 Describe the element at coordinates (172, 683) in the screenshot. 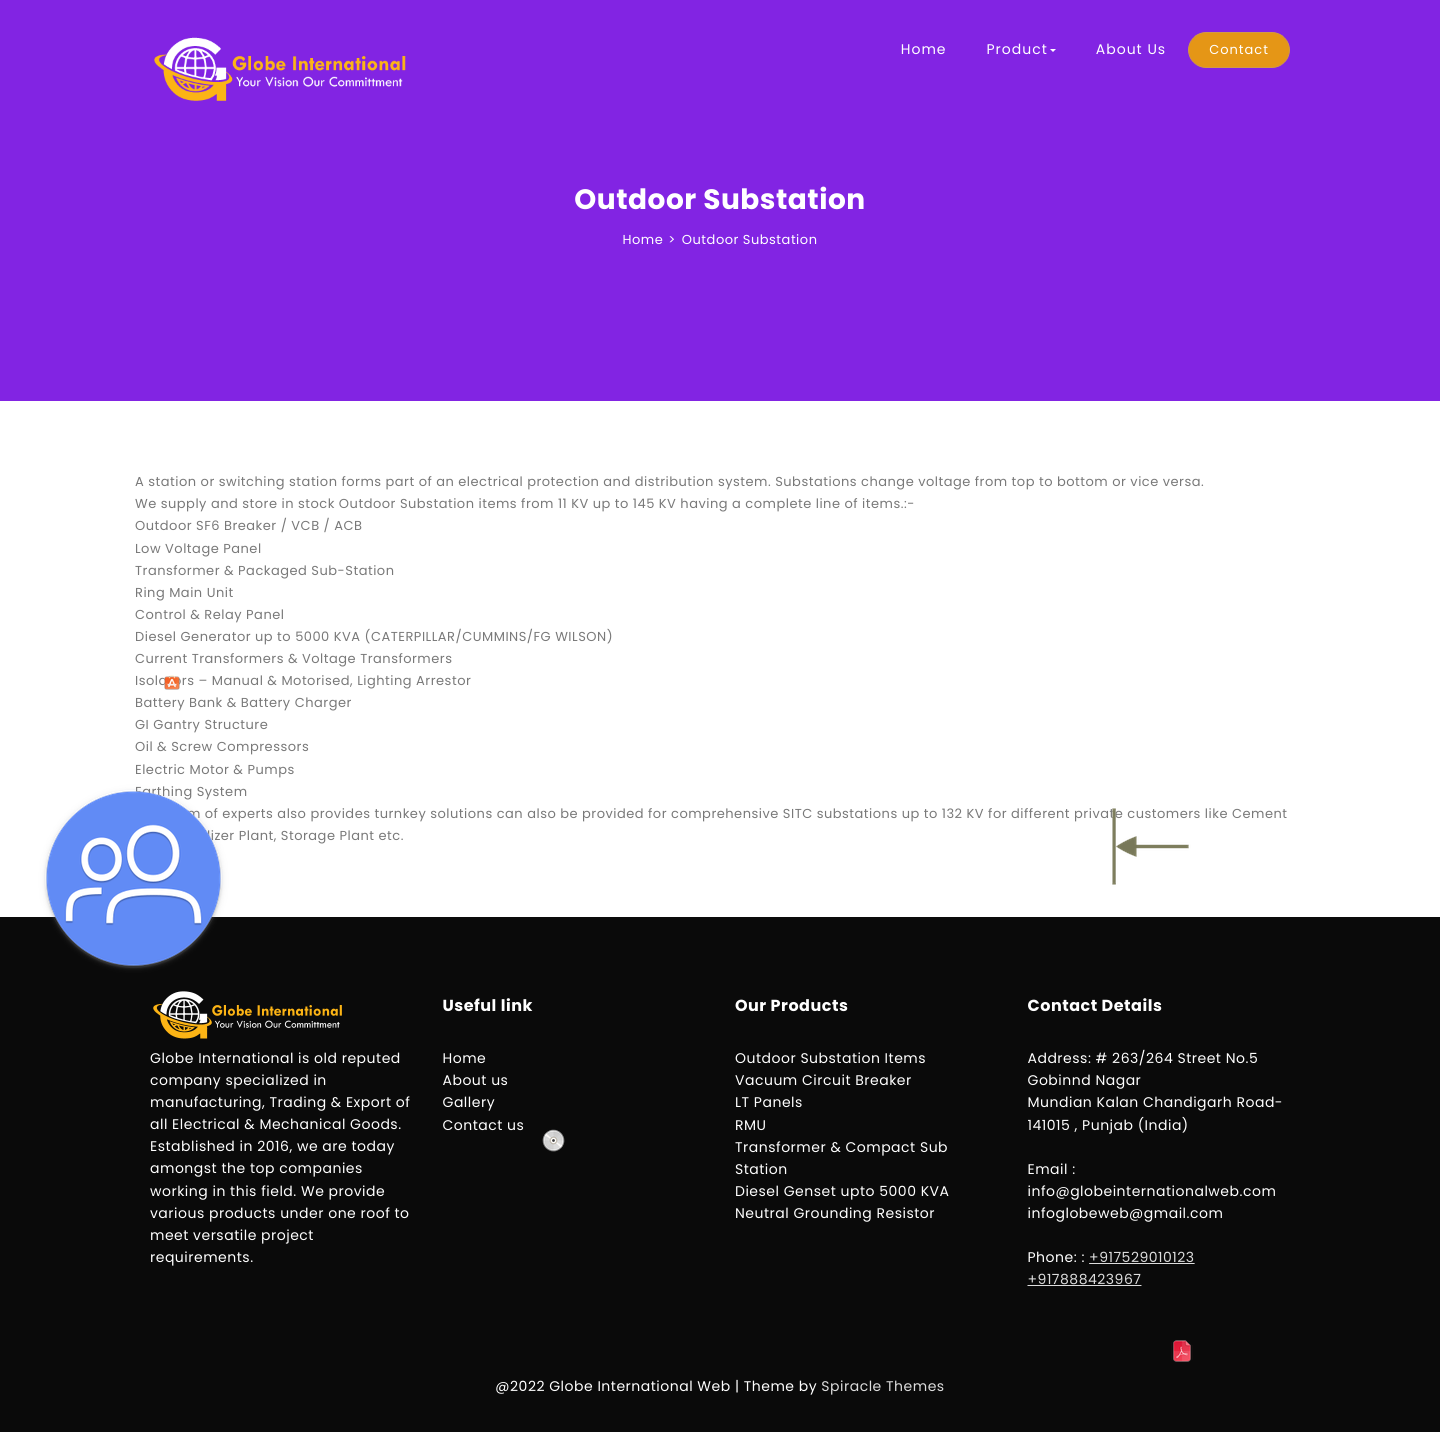

I see `open ubuntu software center` at that location.